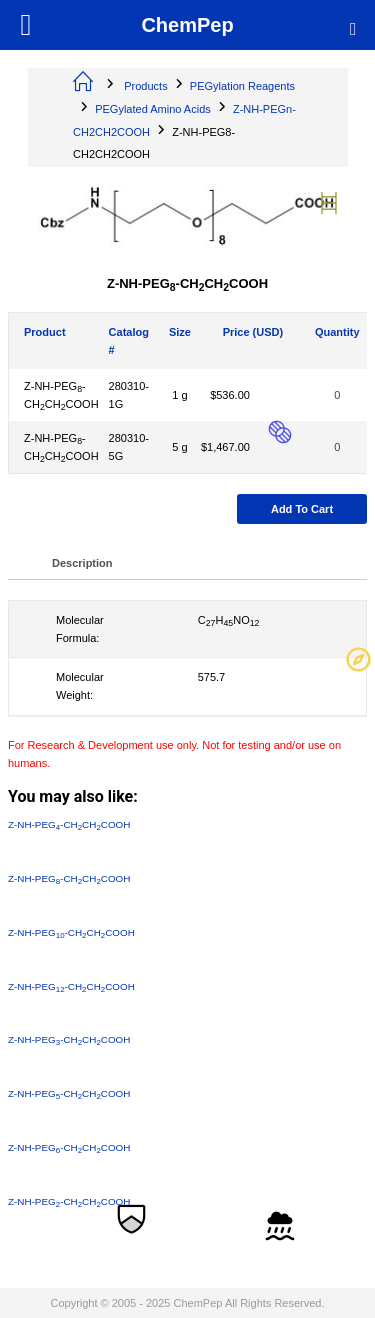  I want to click on exclude overlapping elements from selection, so click(280, 432).